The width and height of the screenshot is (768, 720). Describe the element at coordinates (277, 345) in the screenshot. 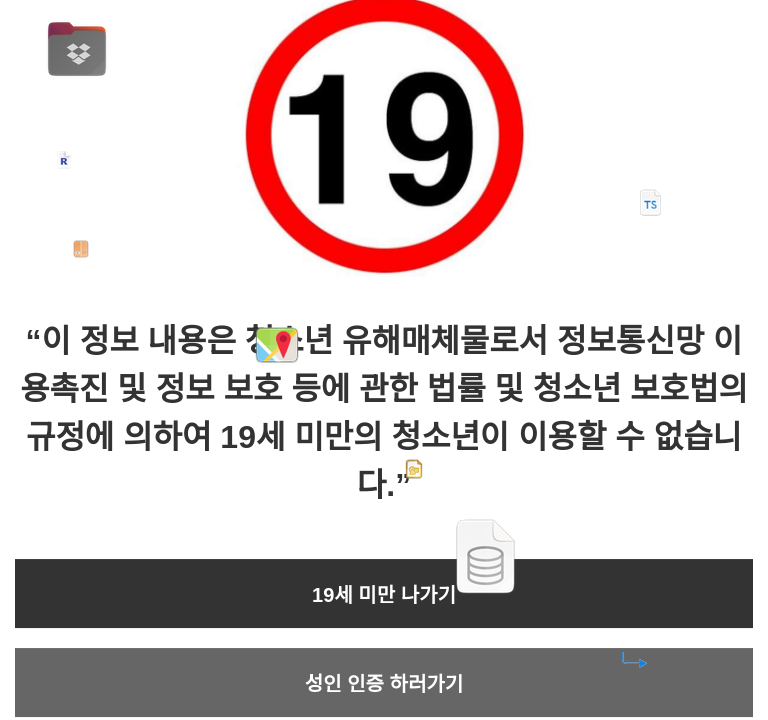

I see `open the maps application` at that location.